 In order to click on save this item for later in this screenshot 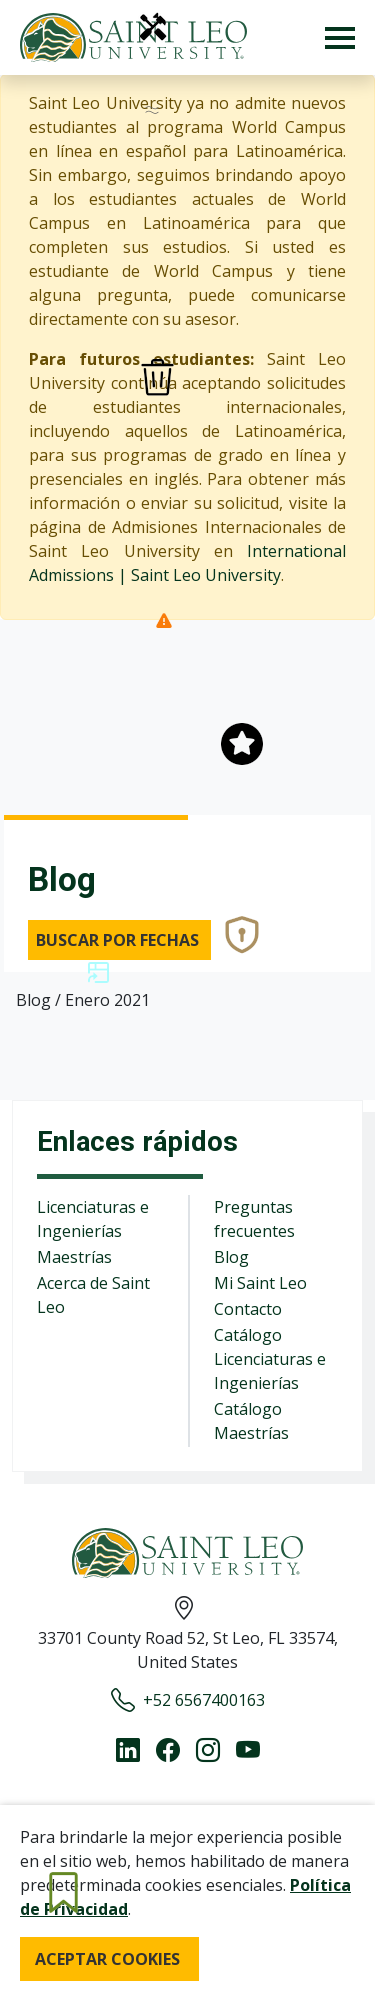, I will do `click(63, 1892)`.